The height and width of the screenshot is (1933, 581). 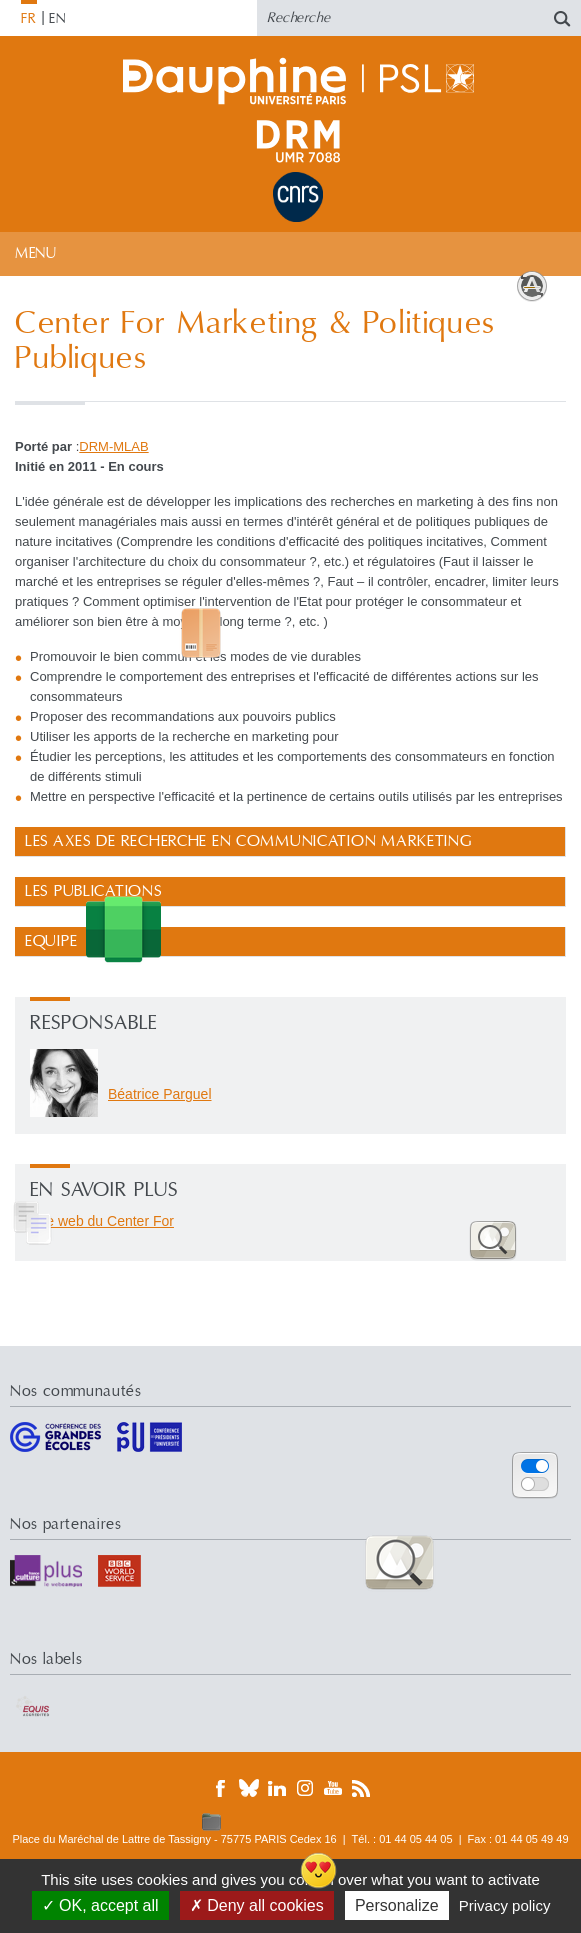 What do you see at coordinates (318, 1870) in the screenshot?
I see `open the Socialize app` at bounding box center [318, 1870].